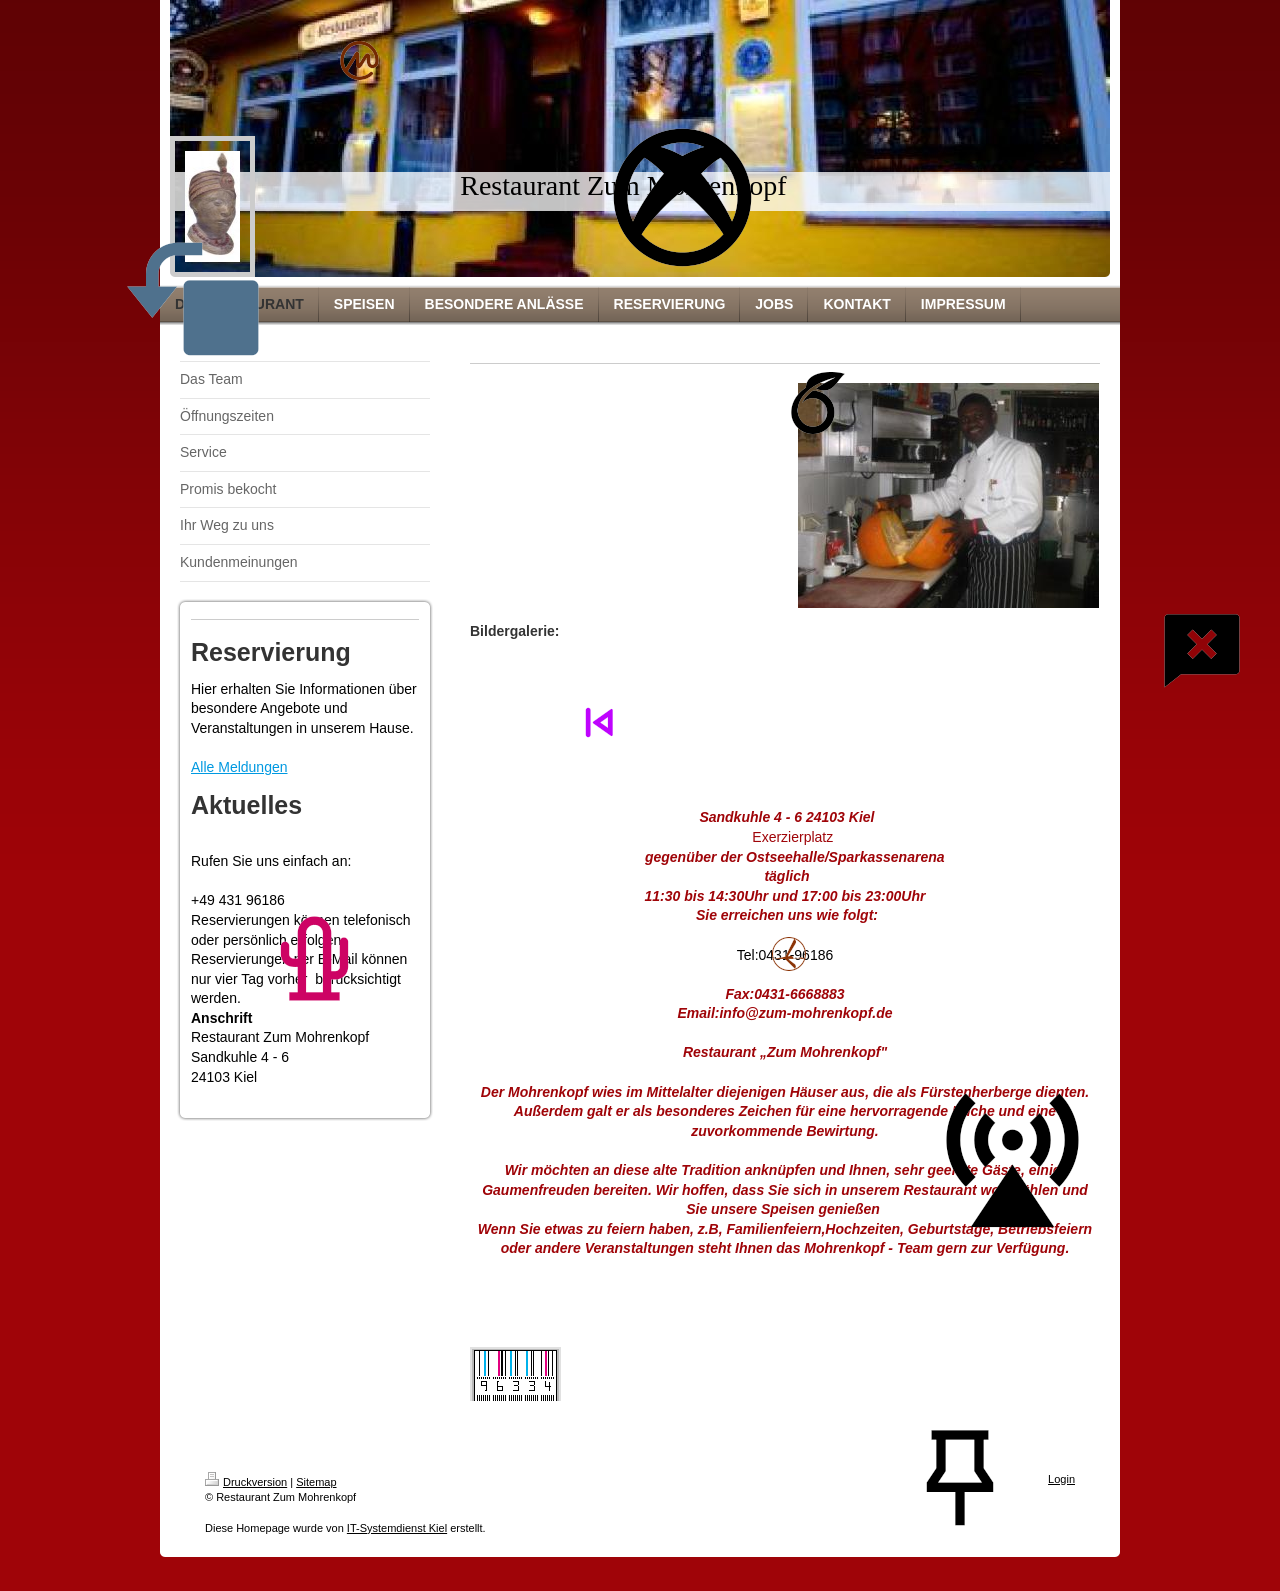 This screenshot has width=1280, height=1591. I want to click on open Overleaf LaTeX editor, so click(818, 403).